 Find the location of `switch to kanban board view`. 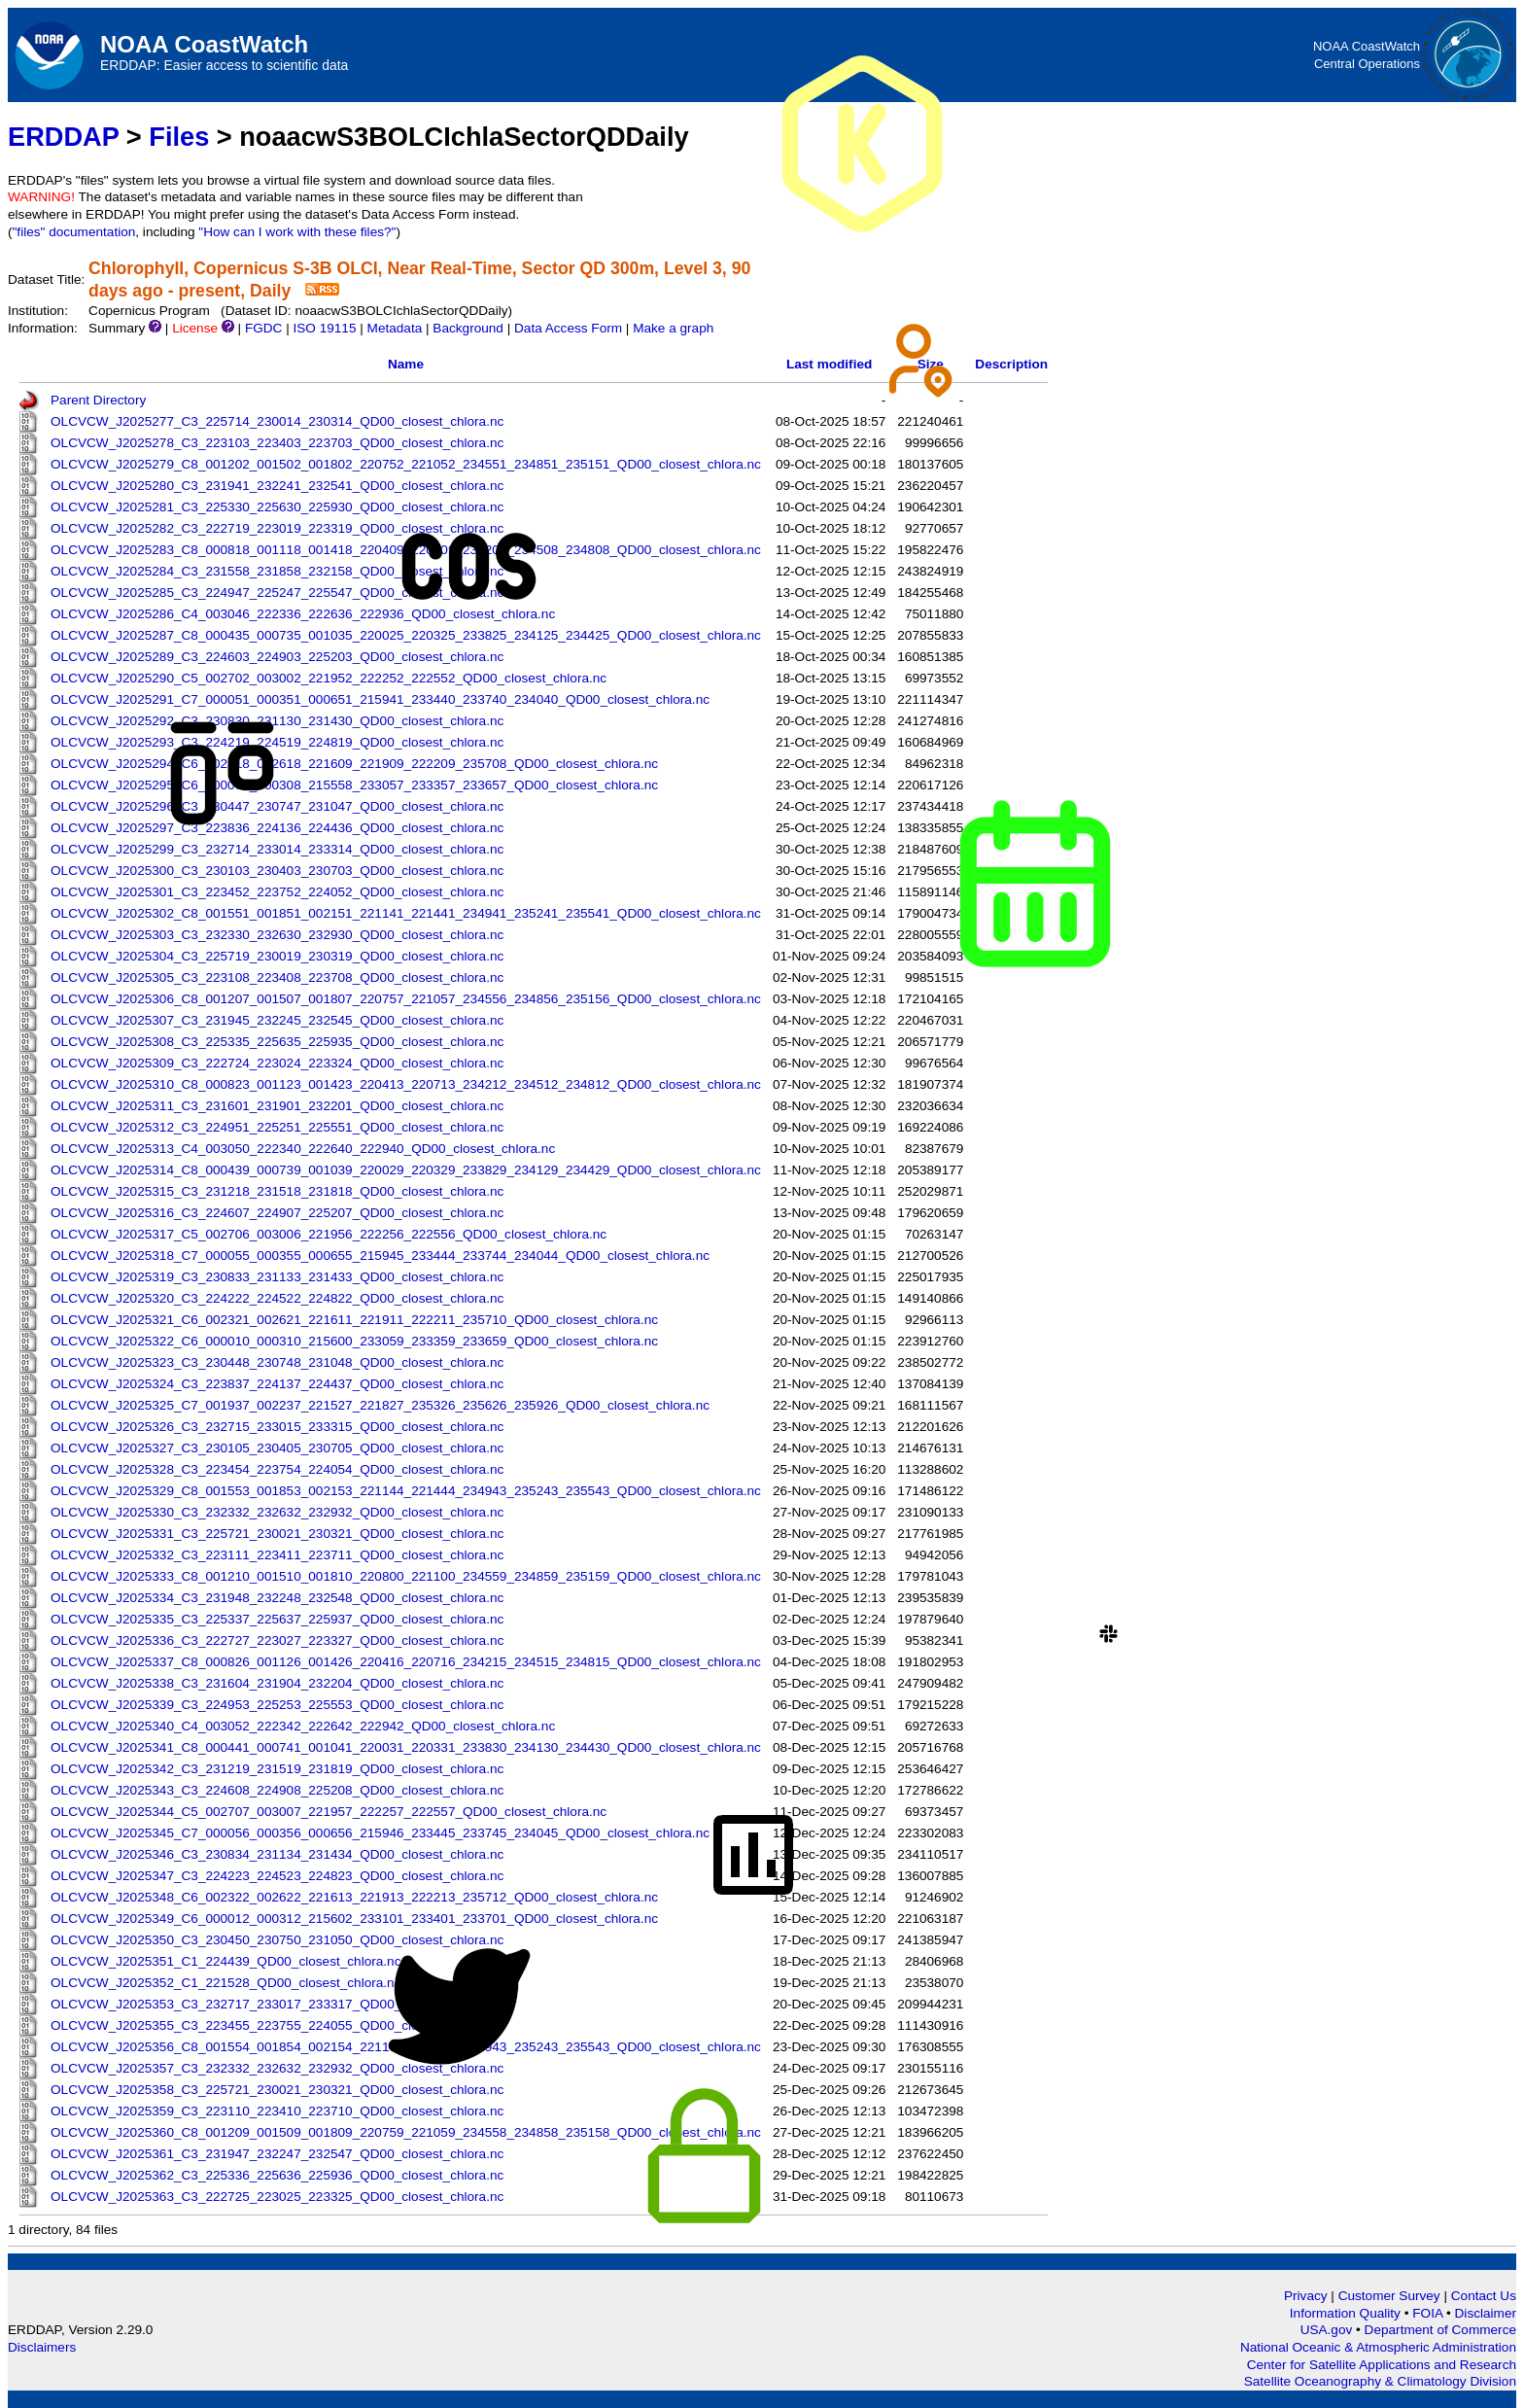

switch to kanban board view is located at coordinates (222, 773).